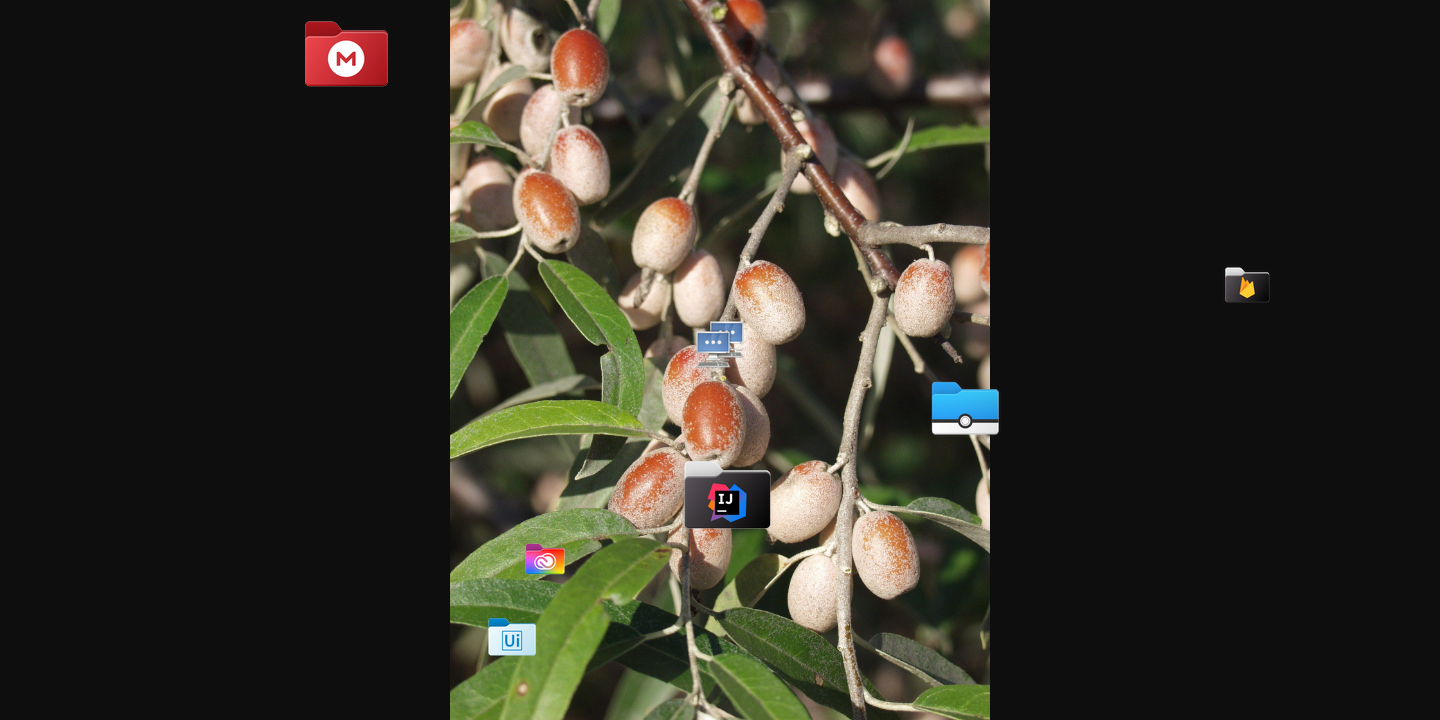 Image resolution: width=1440 pixels, height=720 pixels. Describe the element at coordinates (727, 497) in the screenshot. I see `open folder containing IntelliJ IDEA projects` at that location.